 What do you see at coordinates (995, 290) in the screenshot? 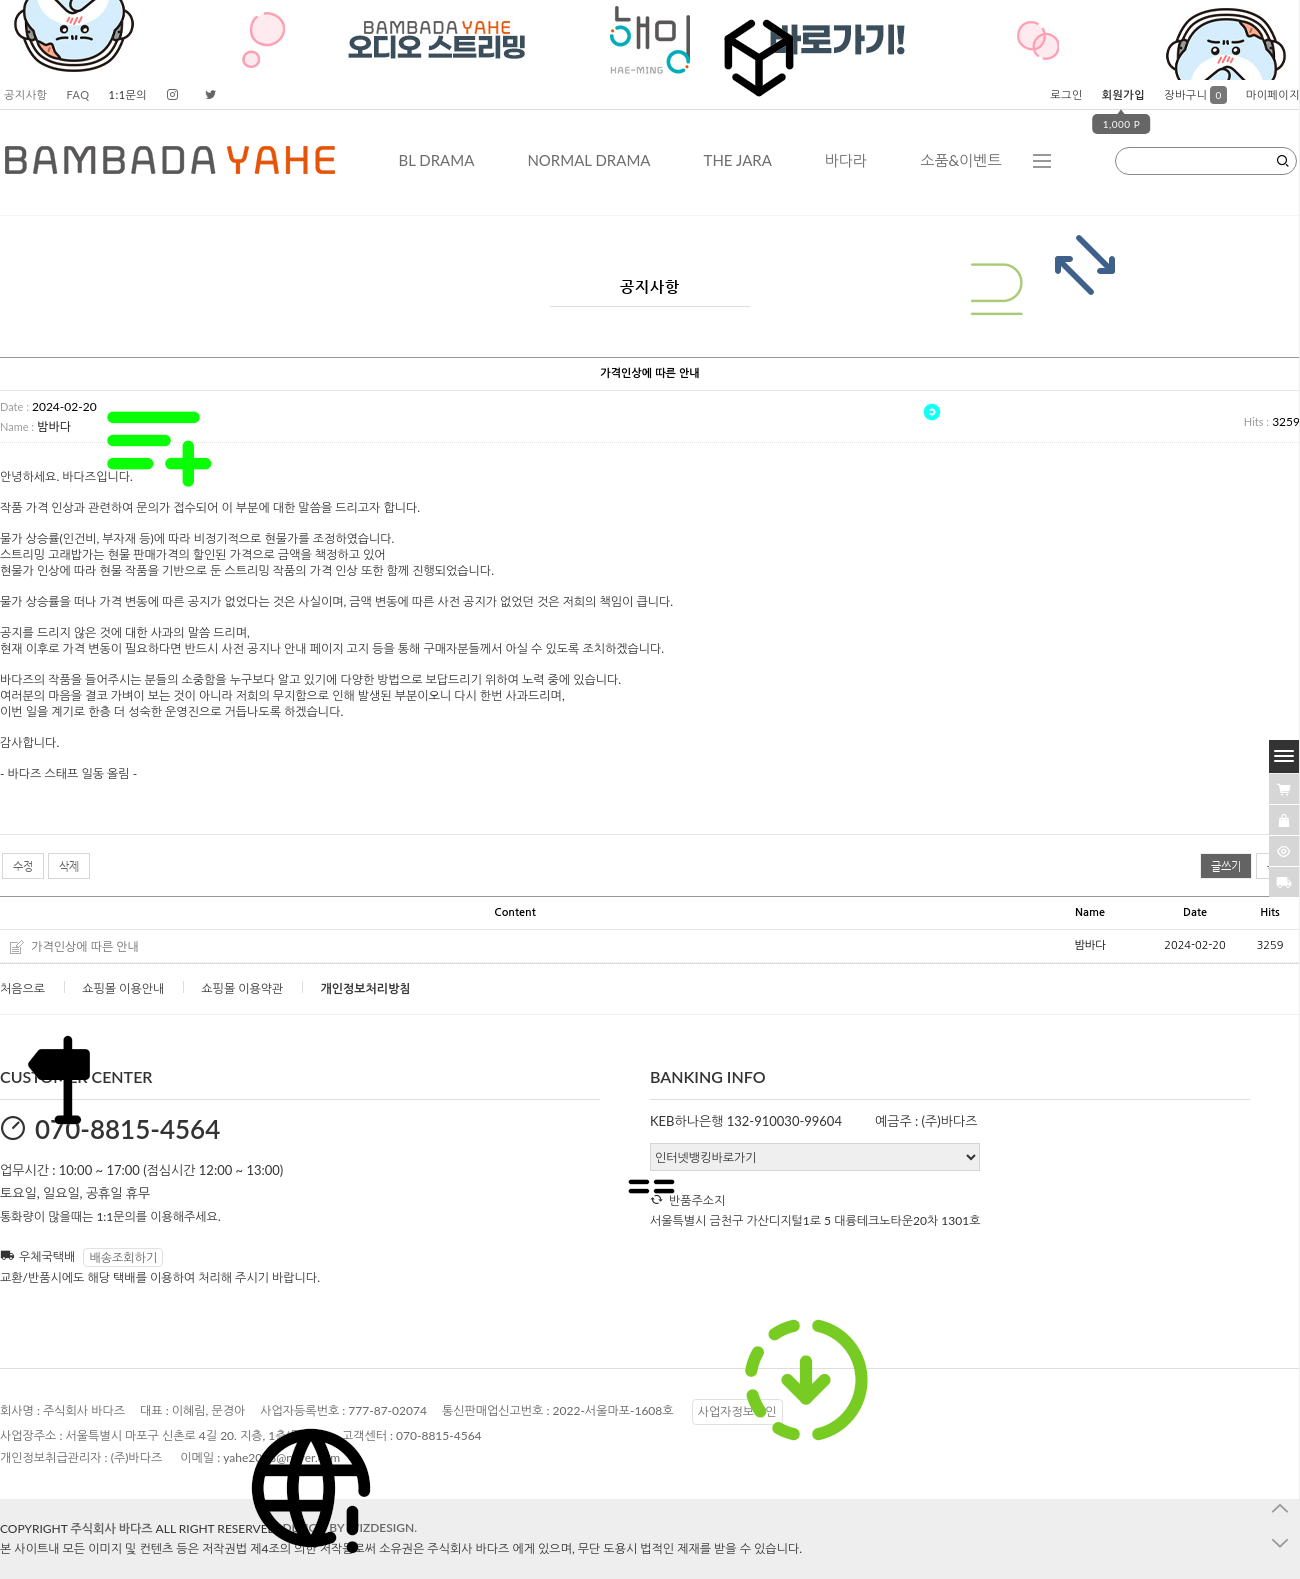
I see `indicates a superset relationship in mathematical notation` at bounding box center [995, 290].